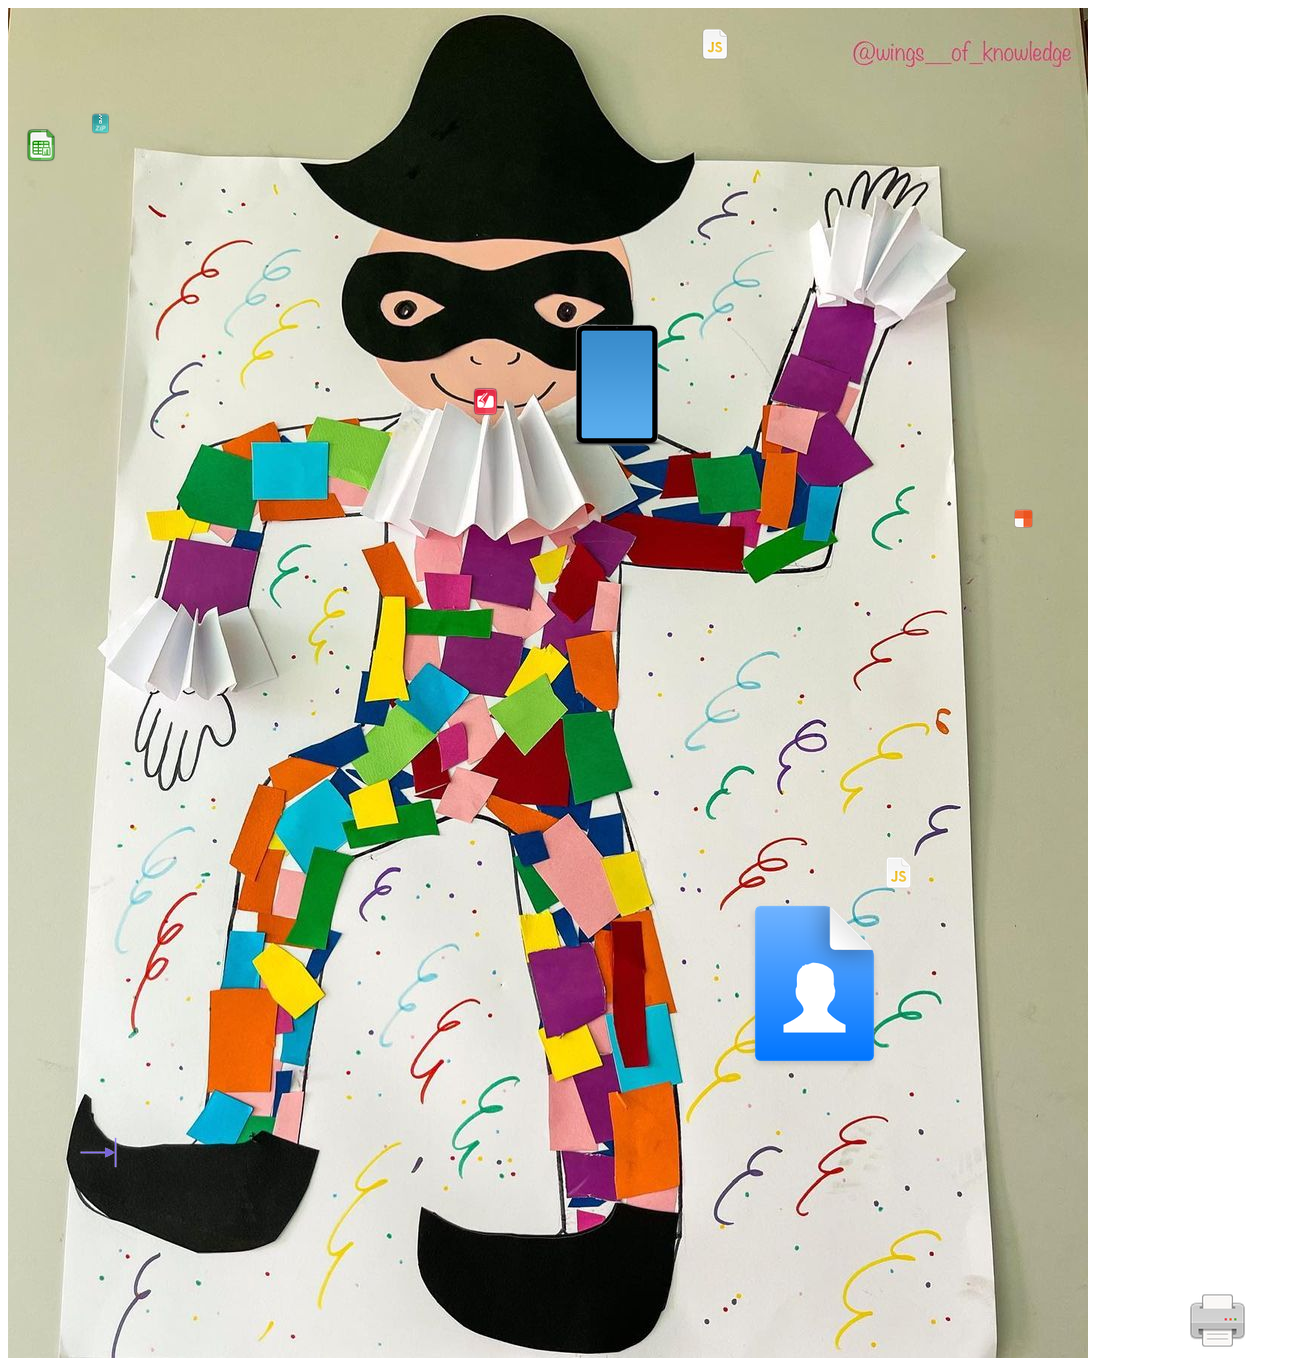 The width and height of the screenshot is (1312, 1370). What do you see at coordinates (100, 123) in the screenshot?
I see `compressed zip archive file` at bounding box center [100, 123].